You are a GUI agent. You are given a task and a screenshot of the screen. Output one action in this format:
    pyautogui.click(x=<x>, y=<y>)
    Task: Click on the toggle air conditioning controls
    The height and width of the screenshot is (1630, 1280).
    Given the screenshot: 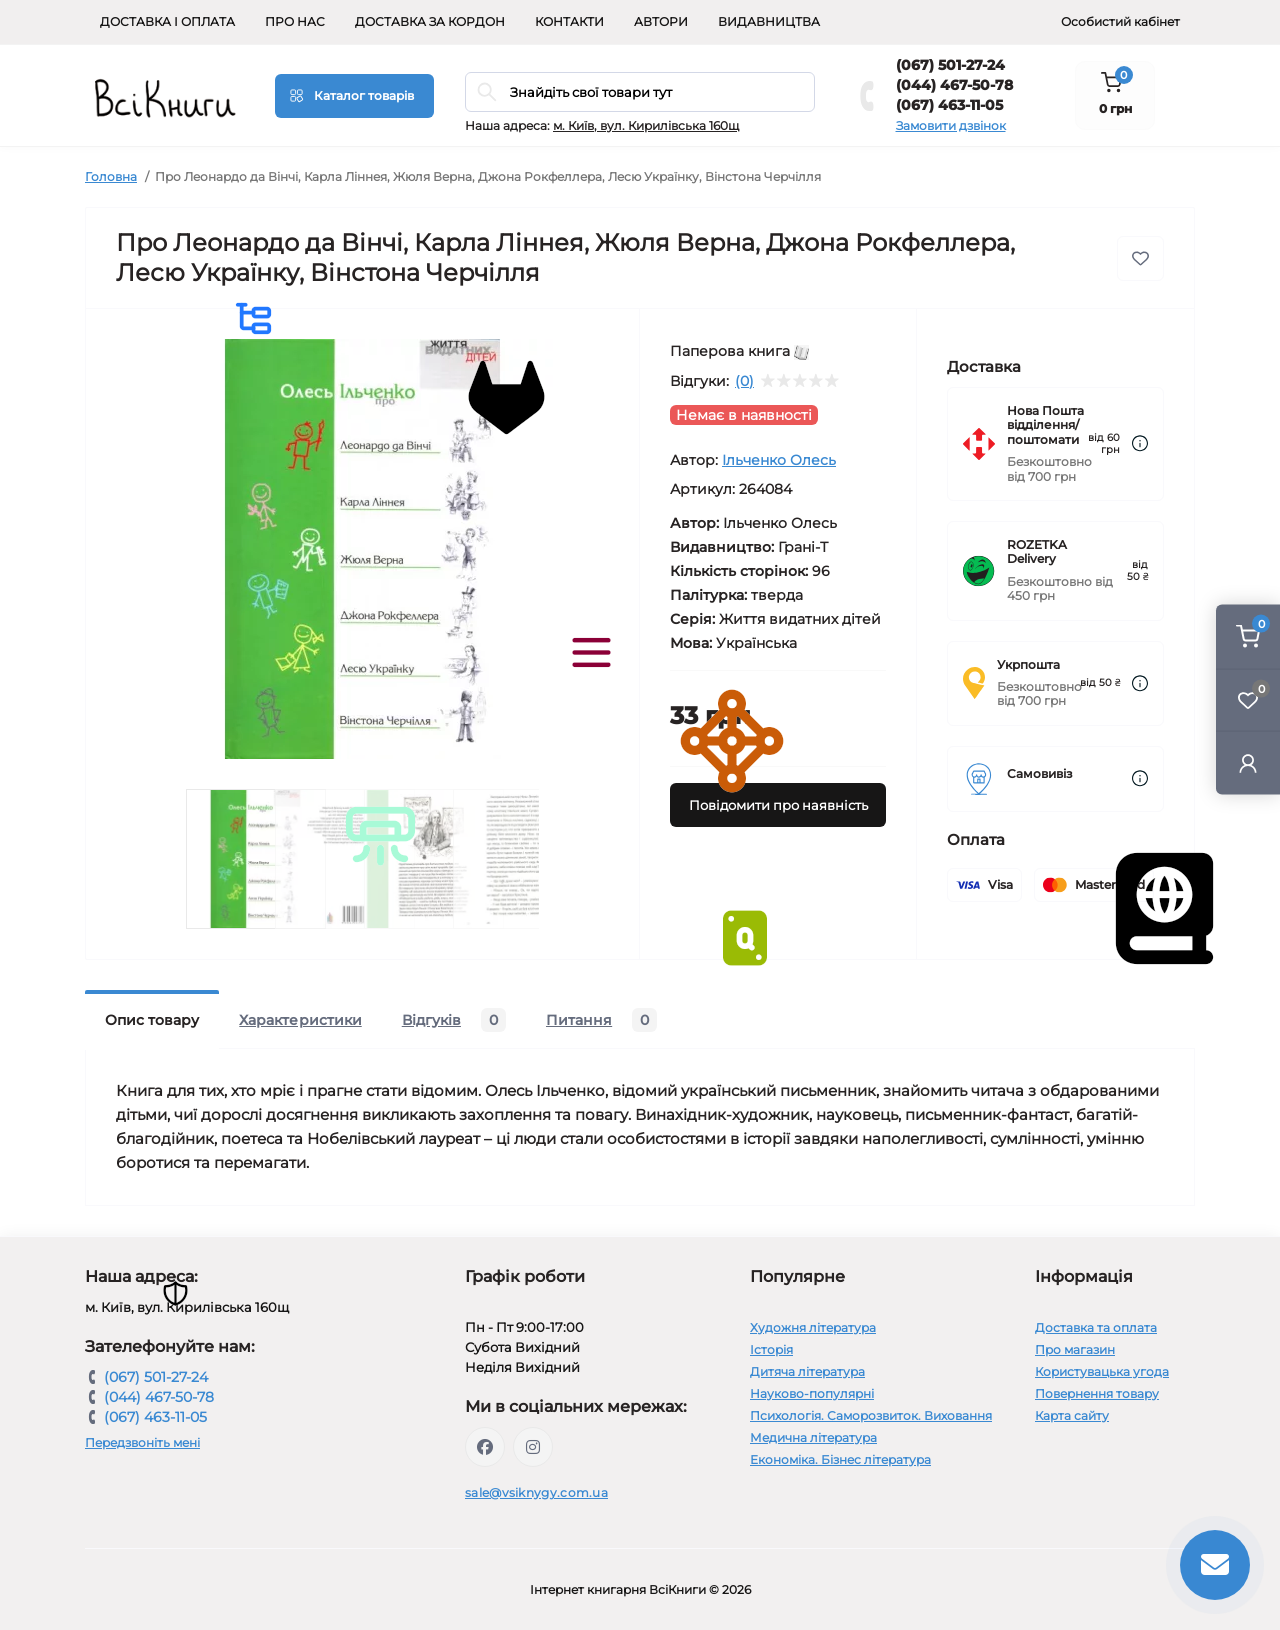 What is the action you would take?
    pyautogui.click(x=380, y=834)
    